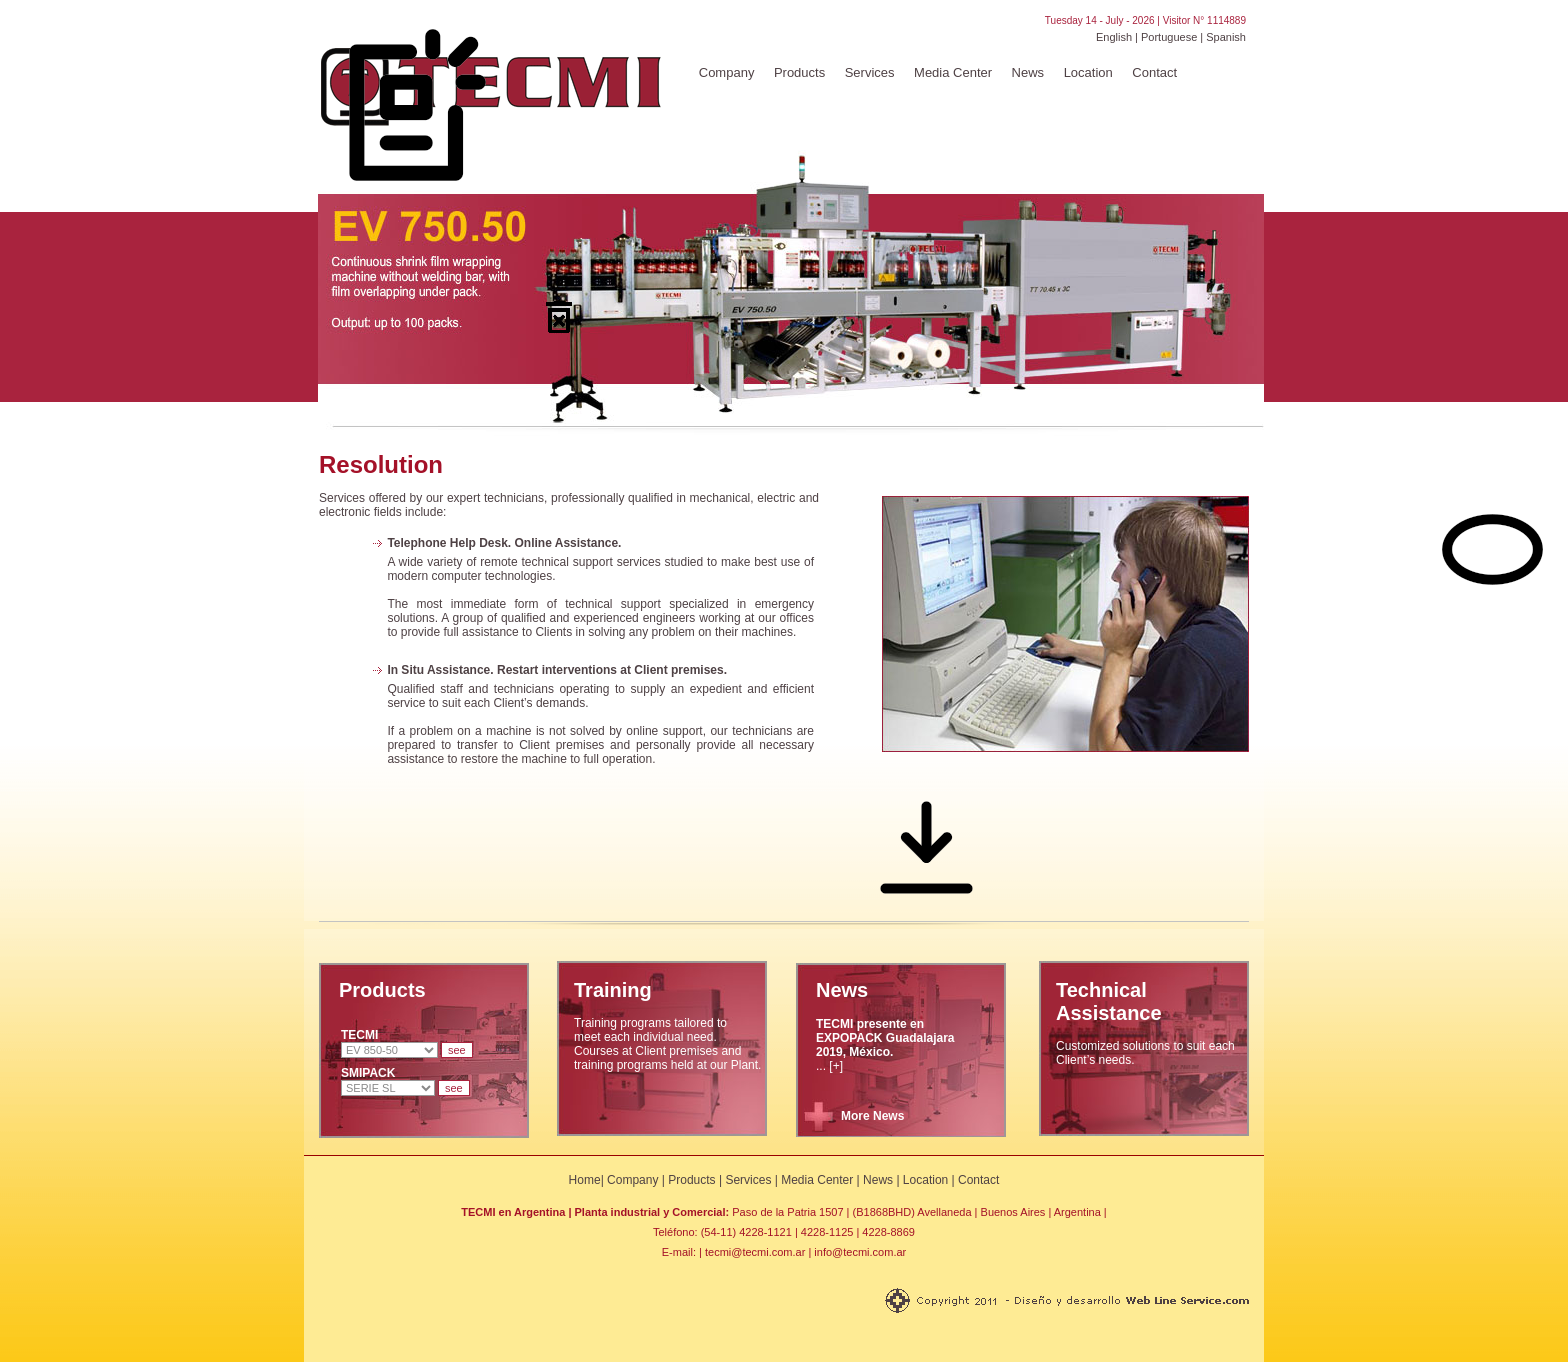  What do you see at coordinates (1492, 549) in the screenshot?
I see `indicates a vertical oval or ellipse shape tool` at bounding box center [1492, 549].